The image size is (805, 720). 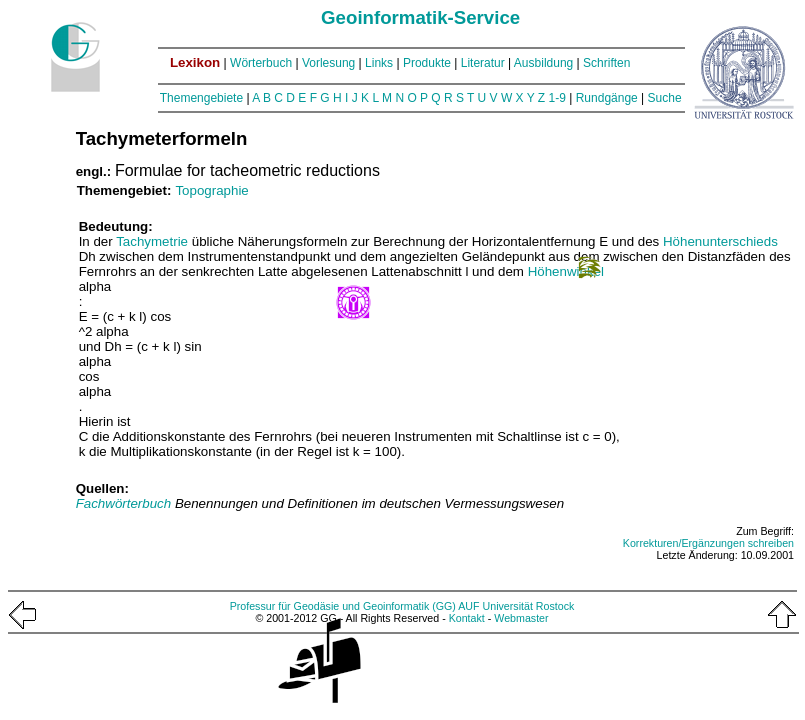 I want to click on access game avatar or player profile, so click(x=353, y=302).